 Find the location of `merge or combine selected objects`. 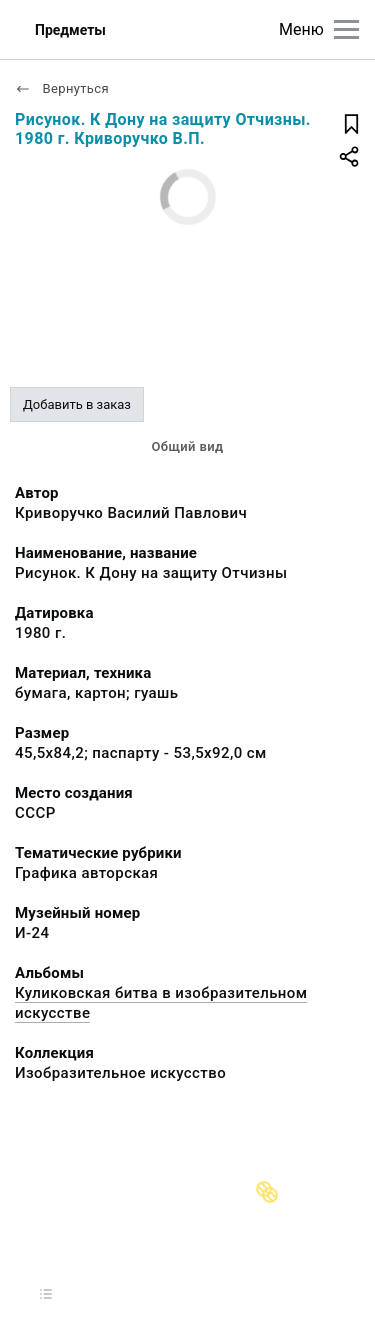

merge or combine selected objects is located at coordinates (267, 1192).